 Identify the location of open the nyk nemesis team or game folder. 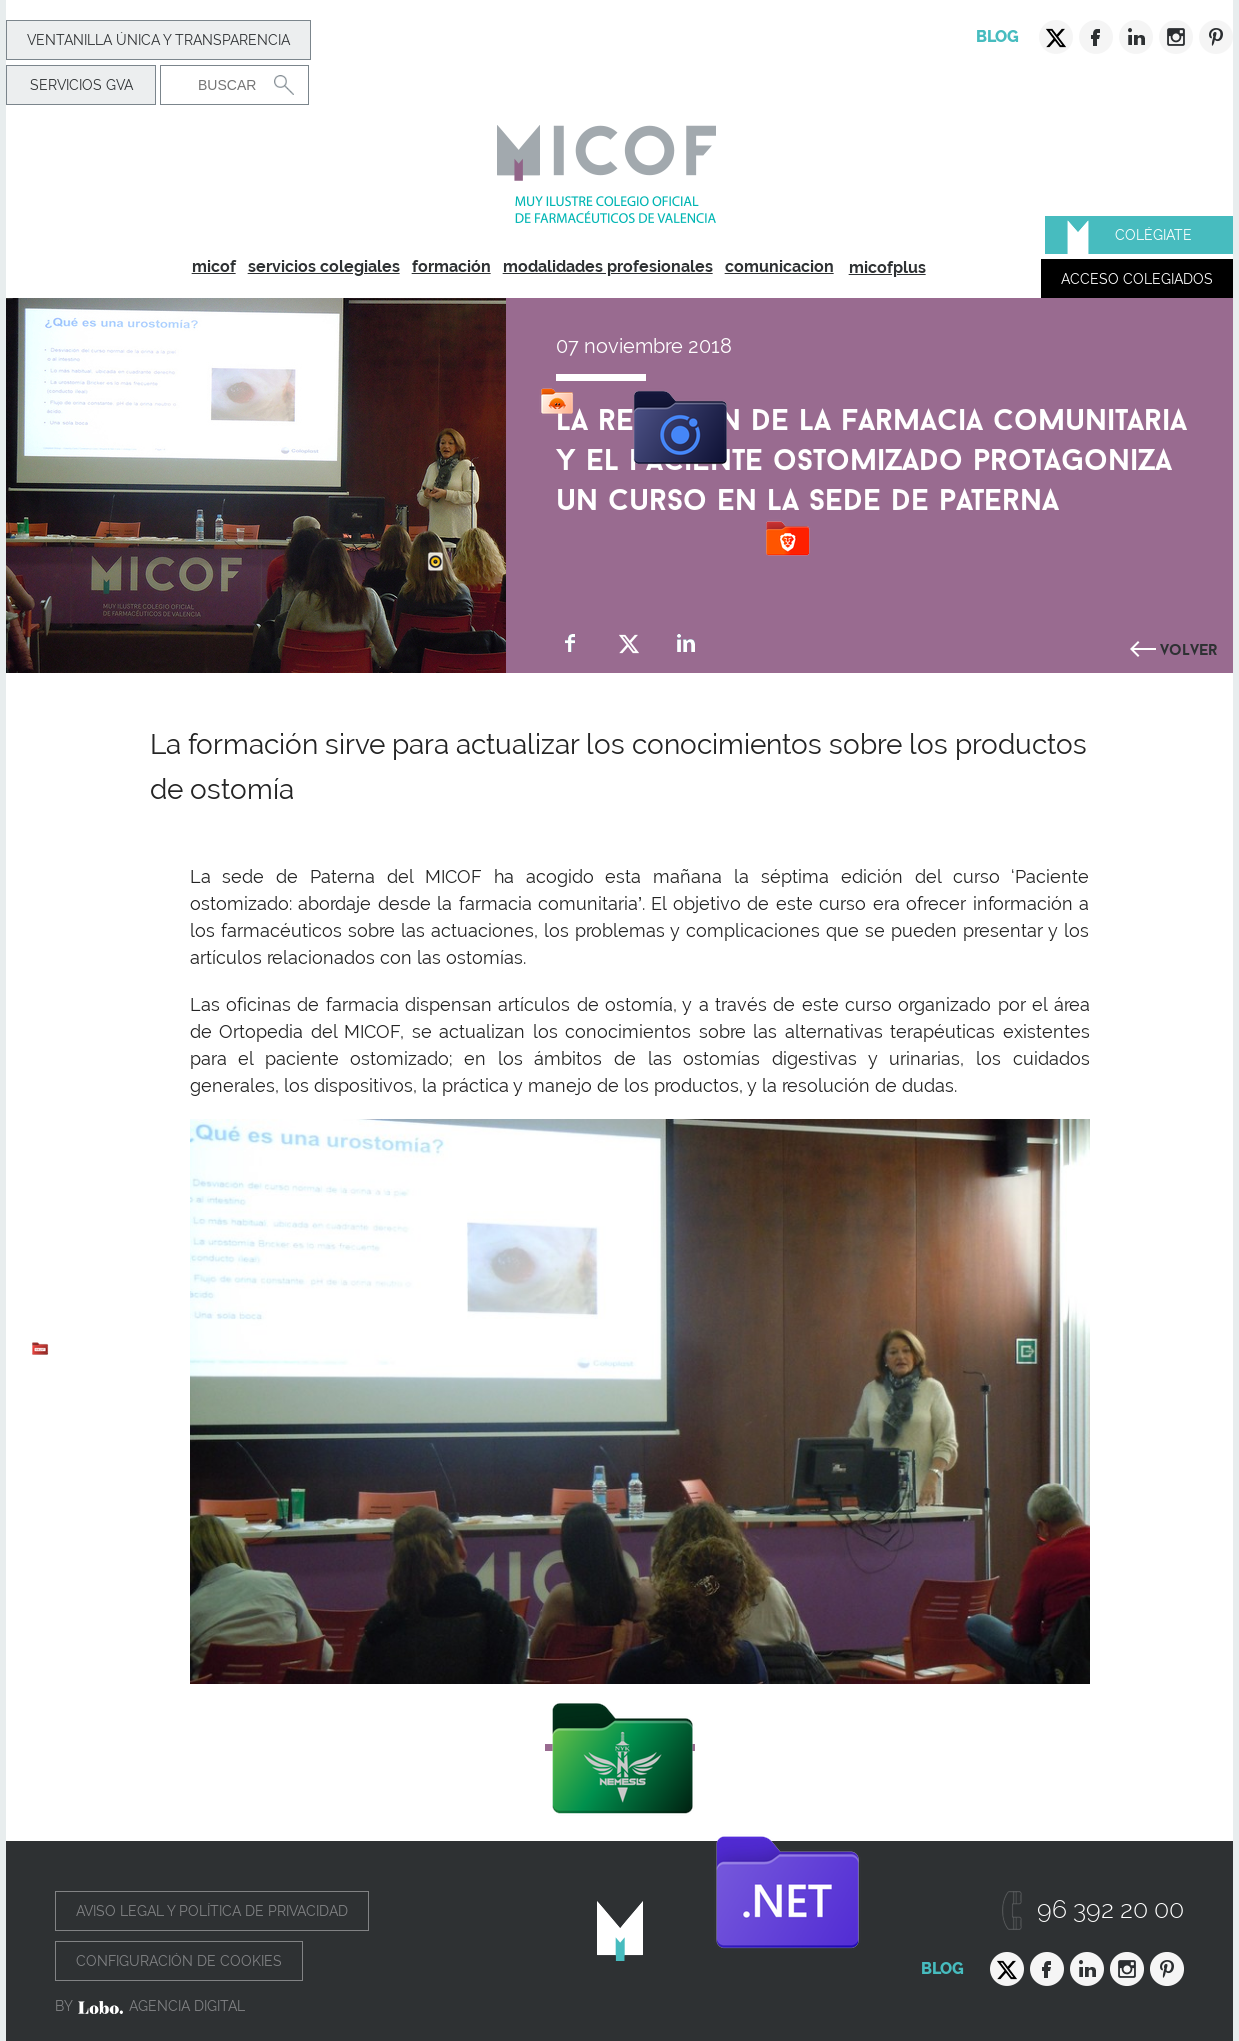
(622, 1762).